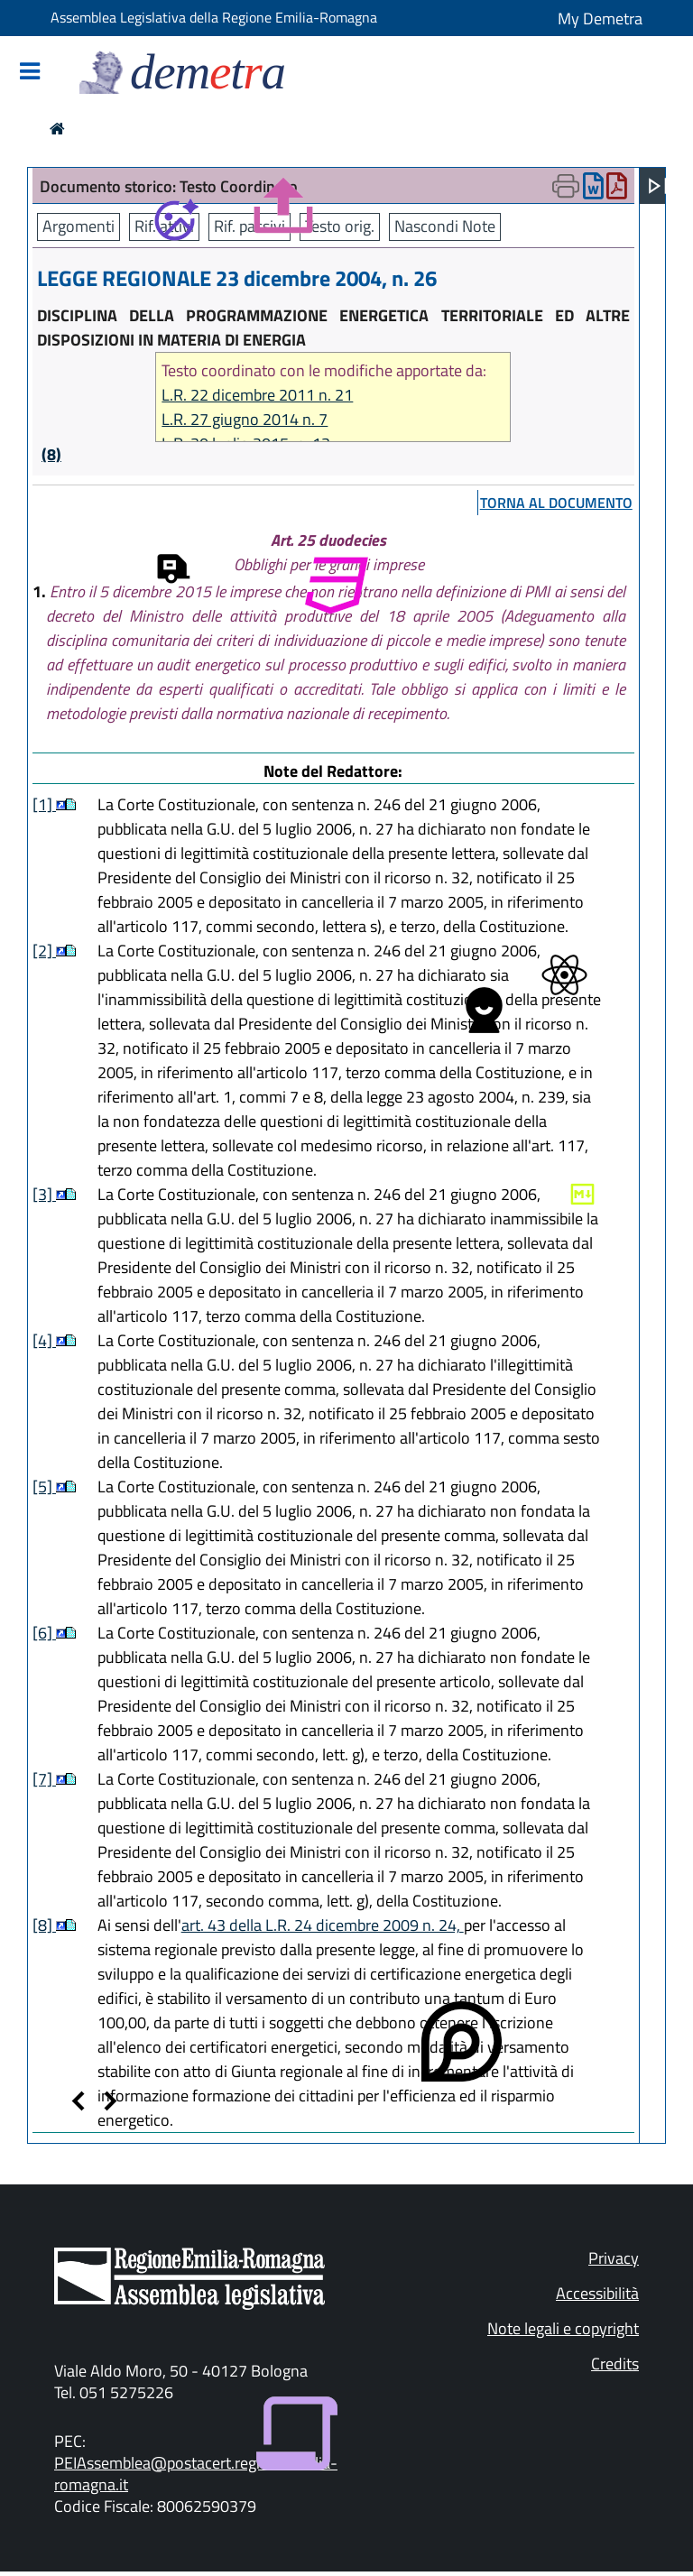 The height and width of the screenshot is (2576, 693). What do you see at coordinates (172, 568) in the screenshot?
I see `view caravan or RV rental options` at bounding box center [172, 568].